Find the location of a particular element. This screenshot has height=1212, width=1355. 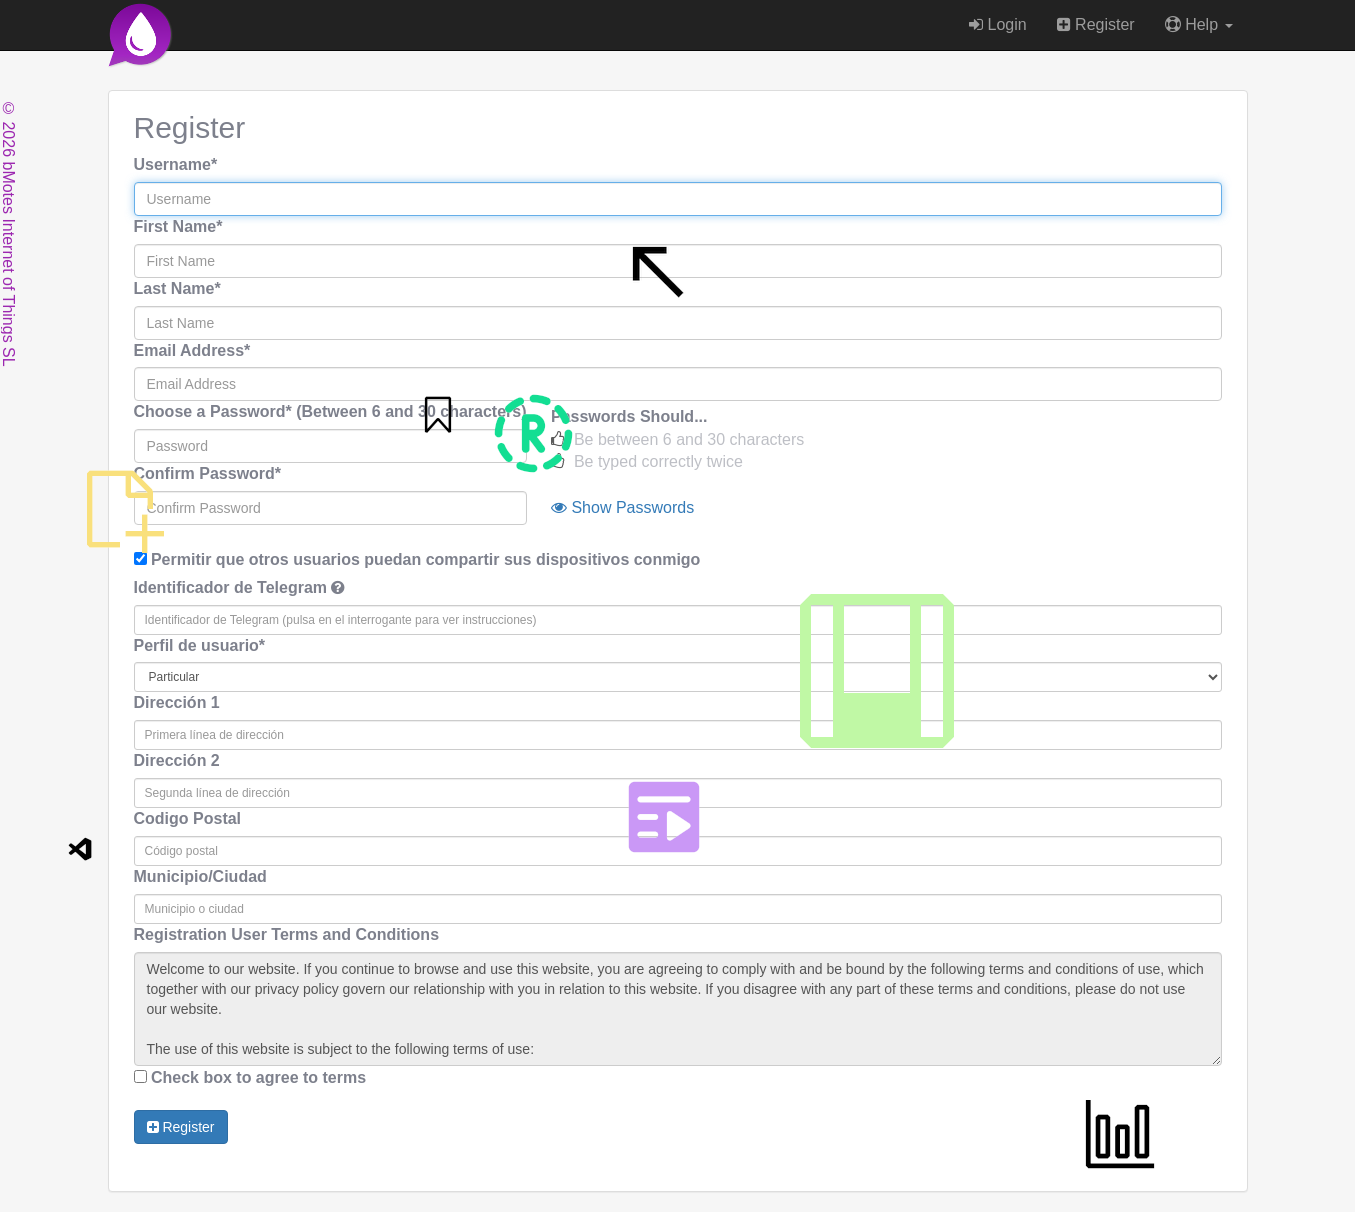

bookmark this item for later is located at coordinates (438, 415).